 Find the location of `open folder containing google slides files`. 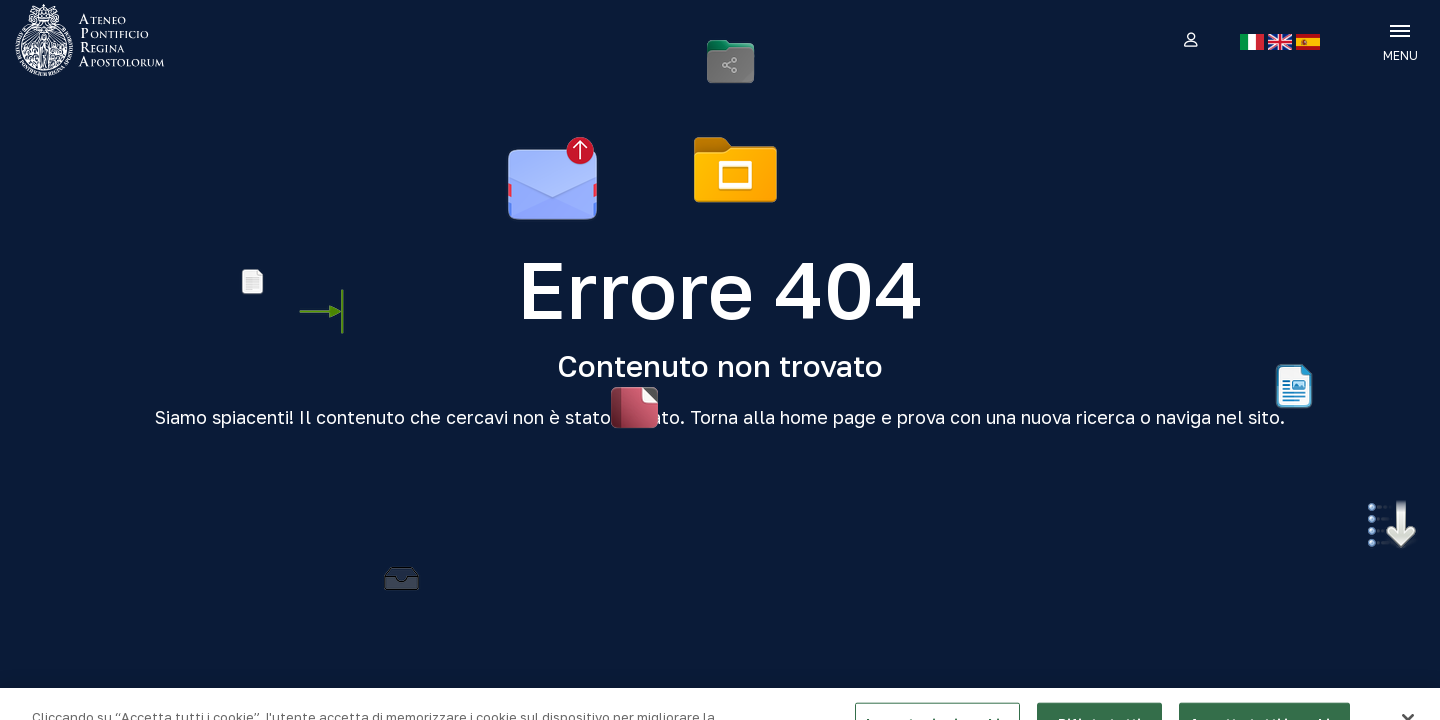

open folder containing google slides files is located at coordinates (735, 172).